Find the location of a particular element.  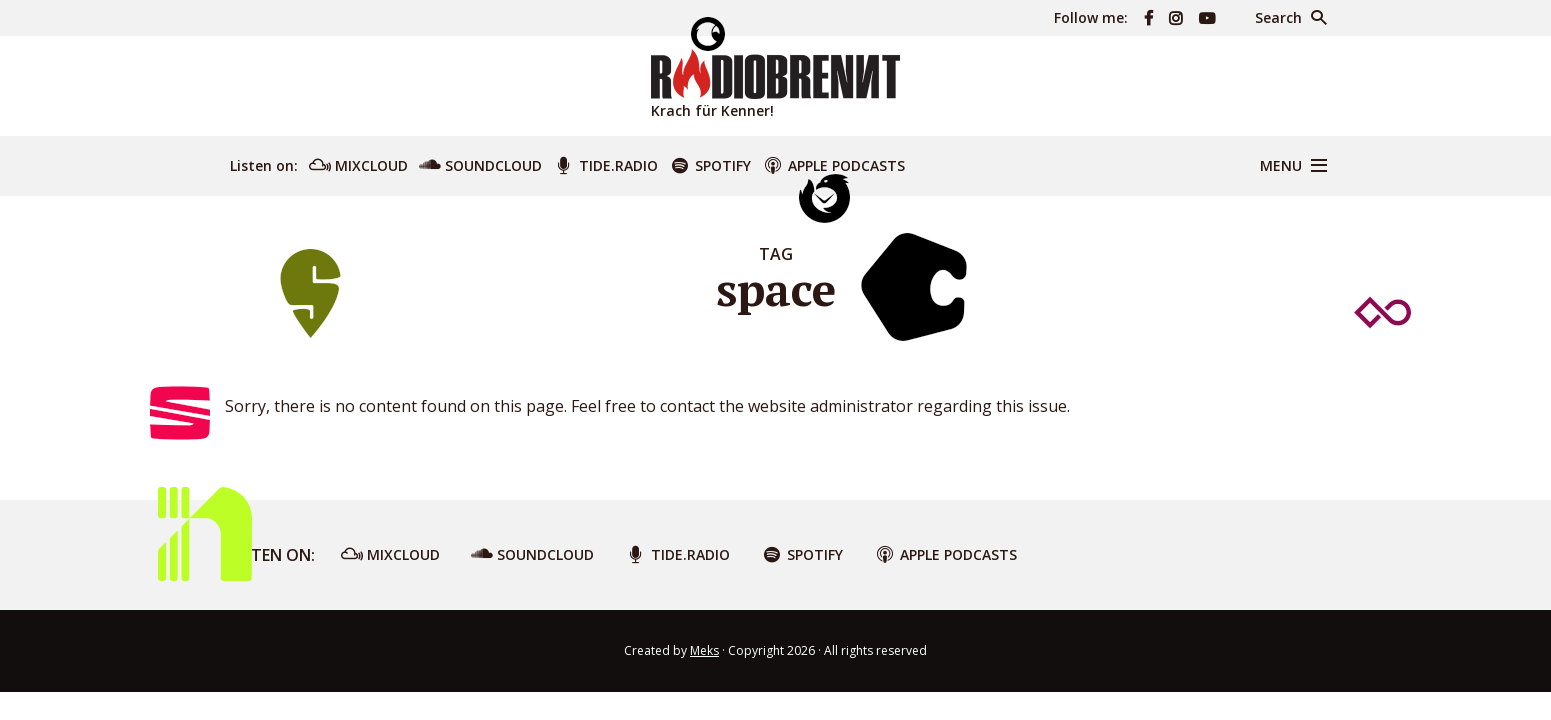

open the Swiggy food delivery app is located at coordinates (310, 293).